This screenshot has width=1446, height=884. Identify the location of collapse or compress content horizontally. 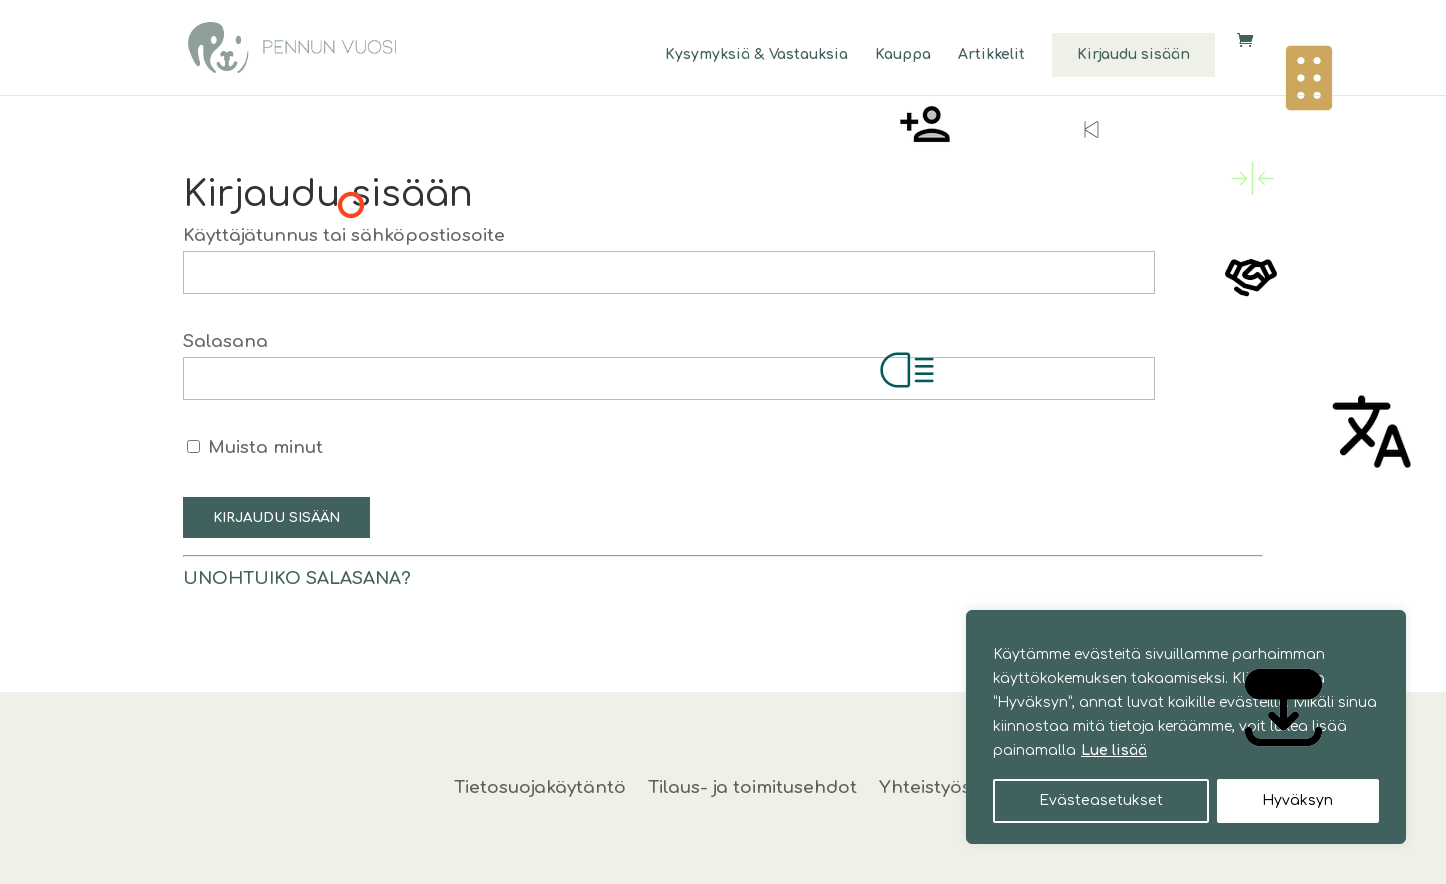
(1252, 178).